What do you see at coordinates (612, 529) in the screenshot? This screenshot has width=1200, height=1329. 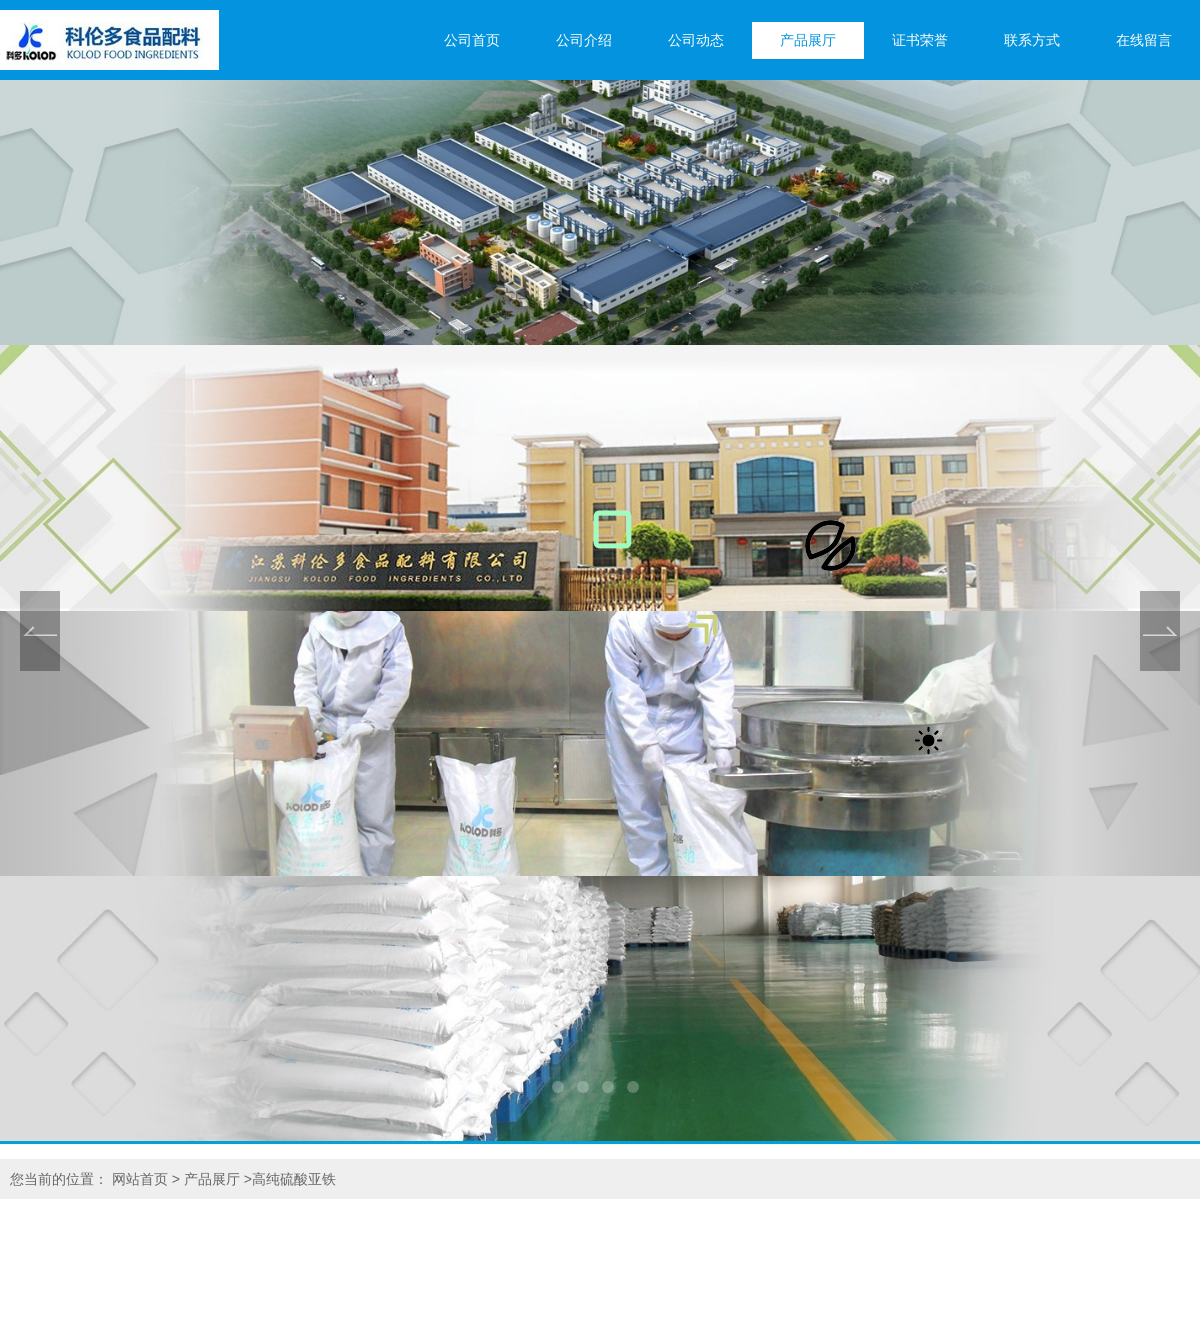 I see `stop media playback` at bounding box center [612, 529].